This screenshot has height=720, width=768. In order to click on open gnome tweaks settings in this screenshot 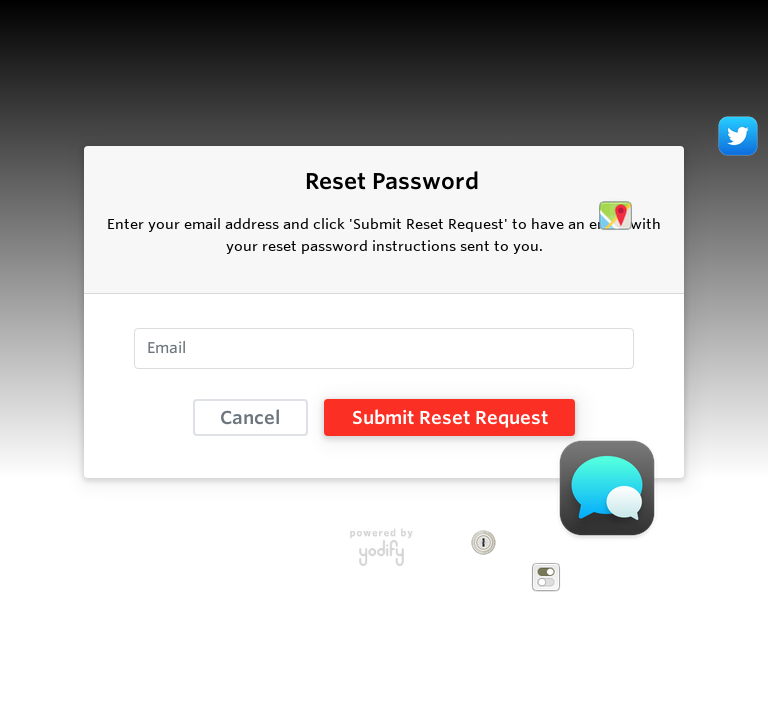, I will do `click(546, 577)`.